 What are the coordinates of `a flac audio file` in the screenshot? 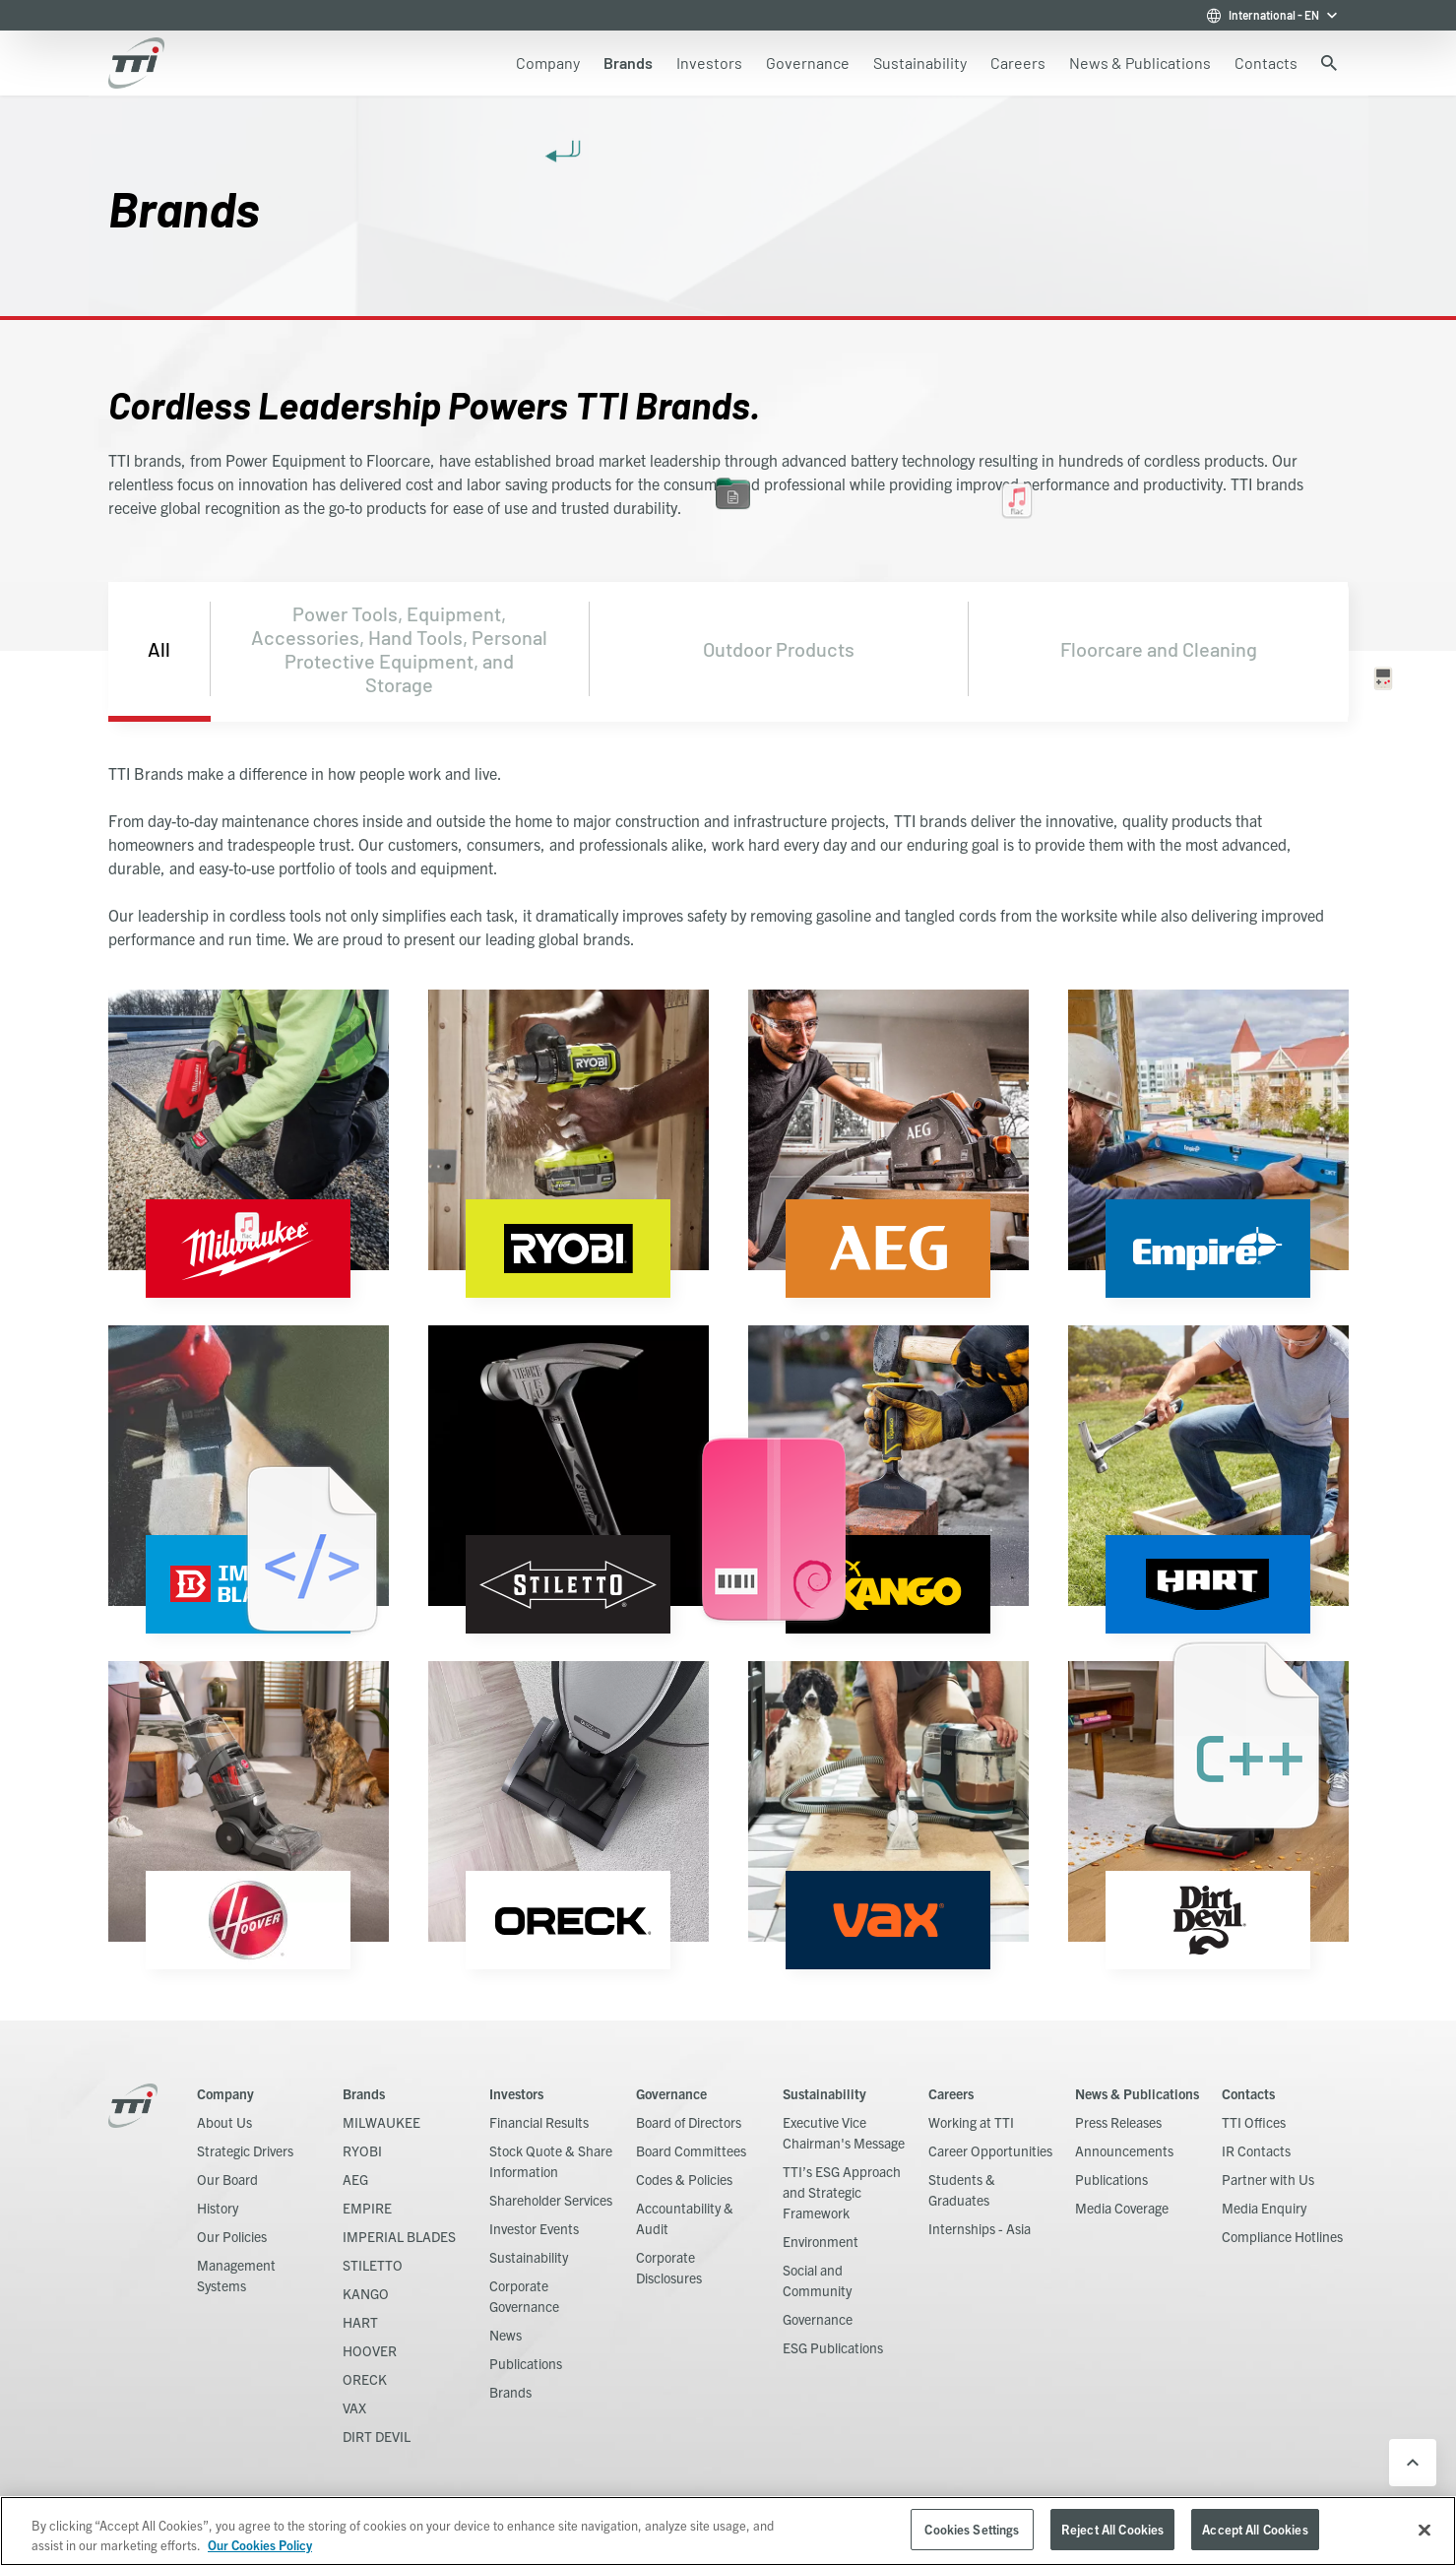 It's located at (1017, 500).